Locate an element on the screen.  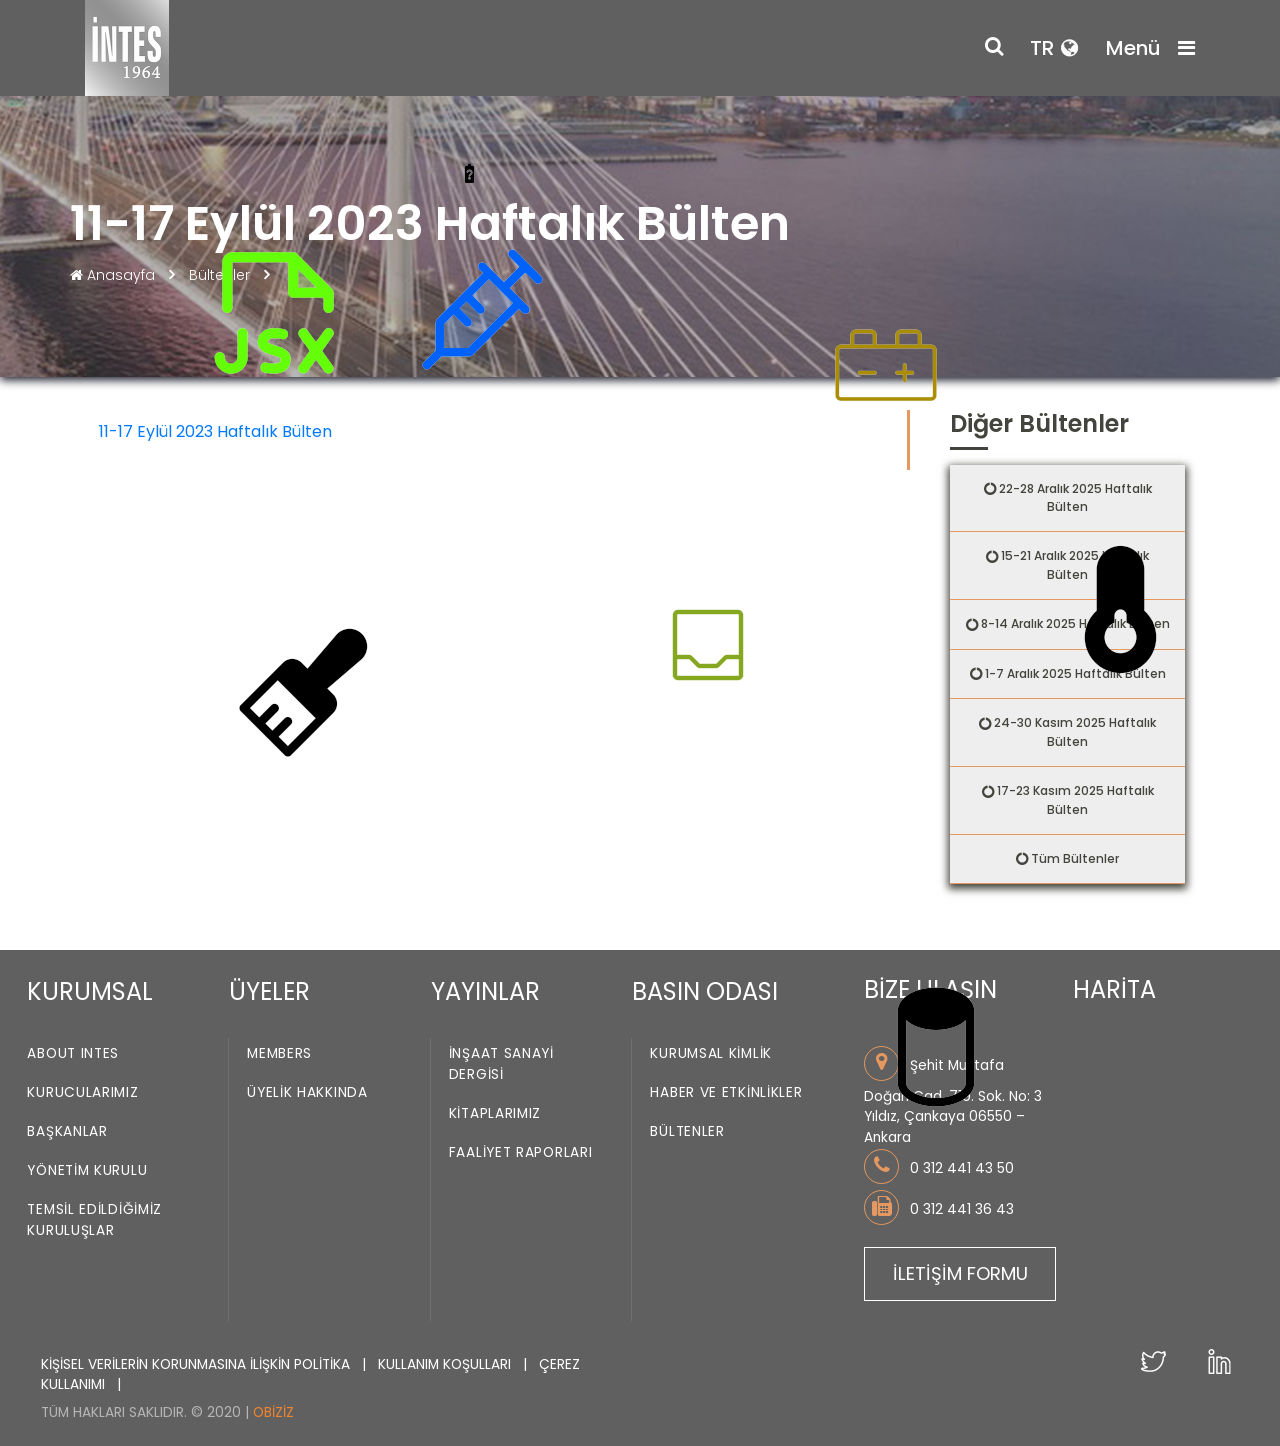
access vaccination or medical records is located at coordinates (482, 309).